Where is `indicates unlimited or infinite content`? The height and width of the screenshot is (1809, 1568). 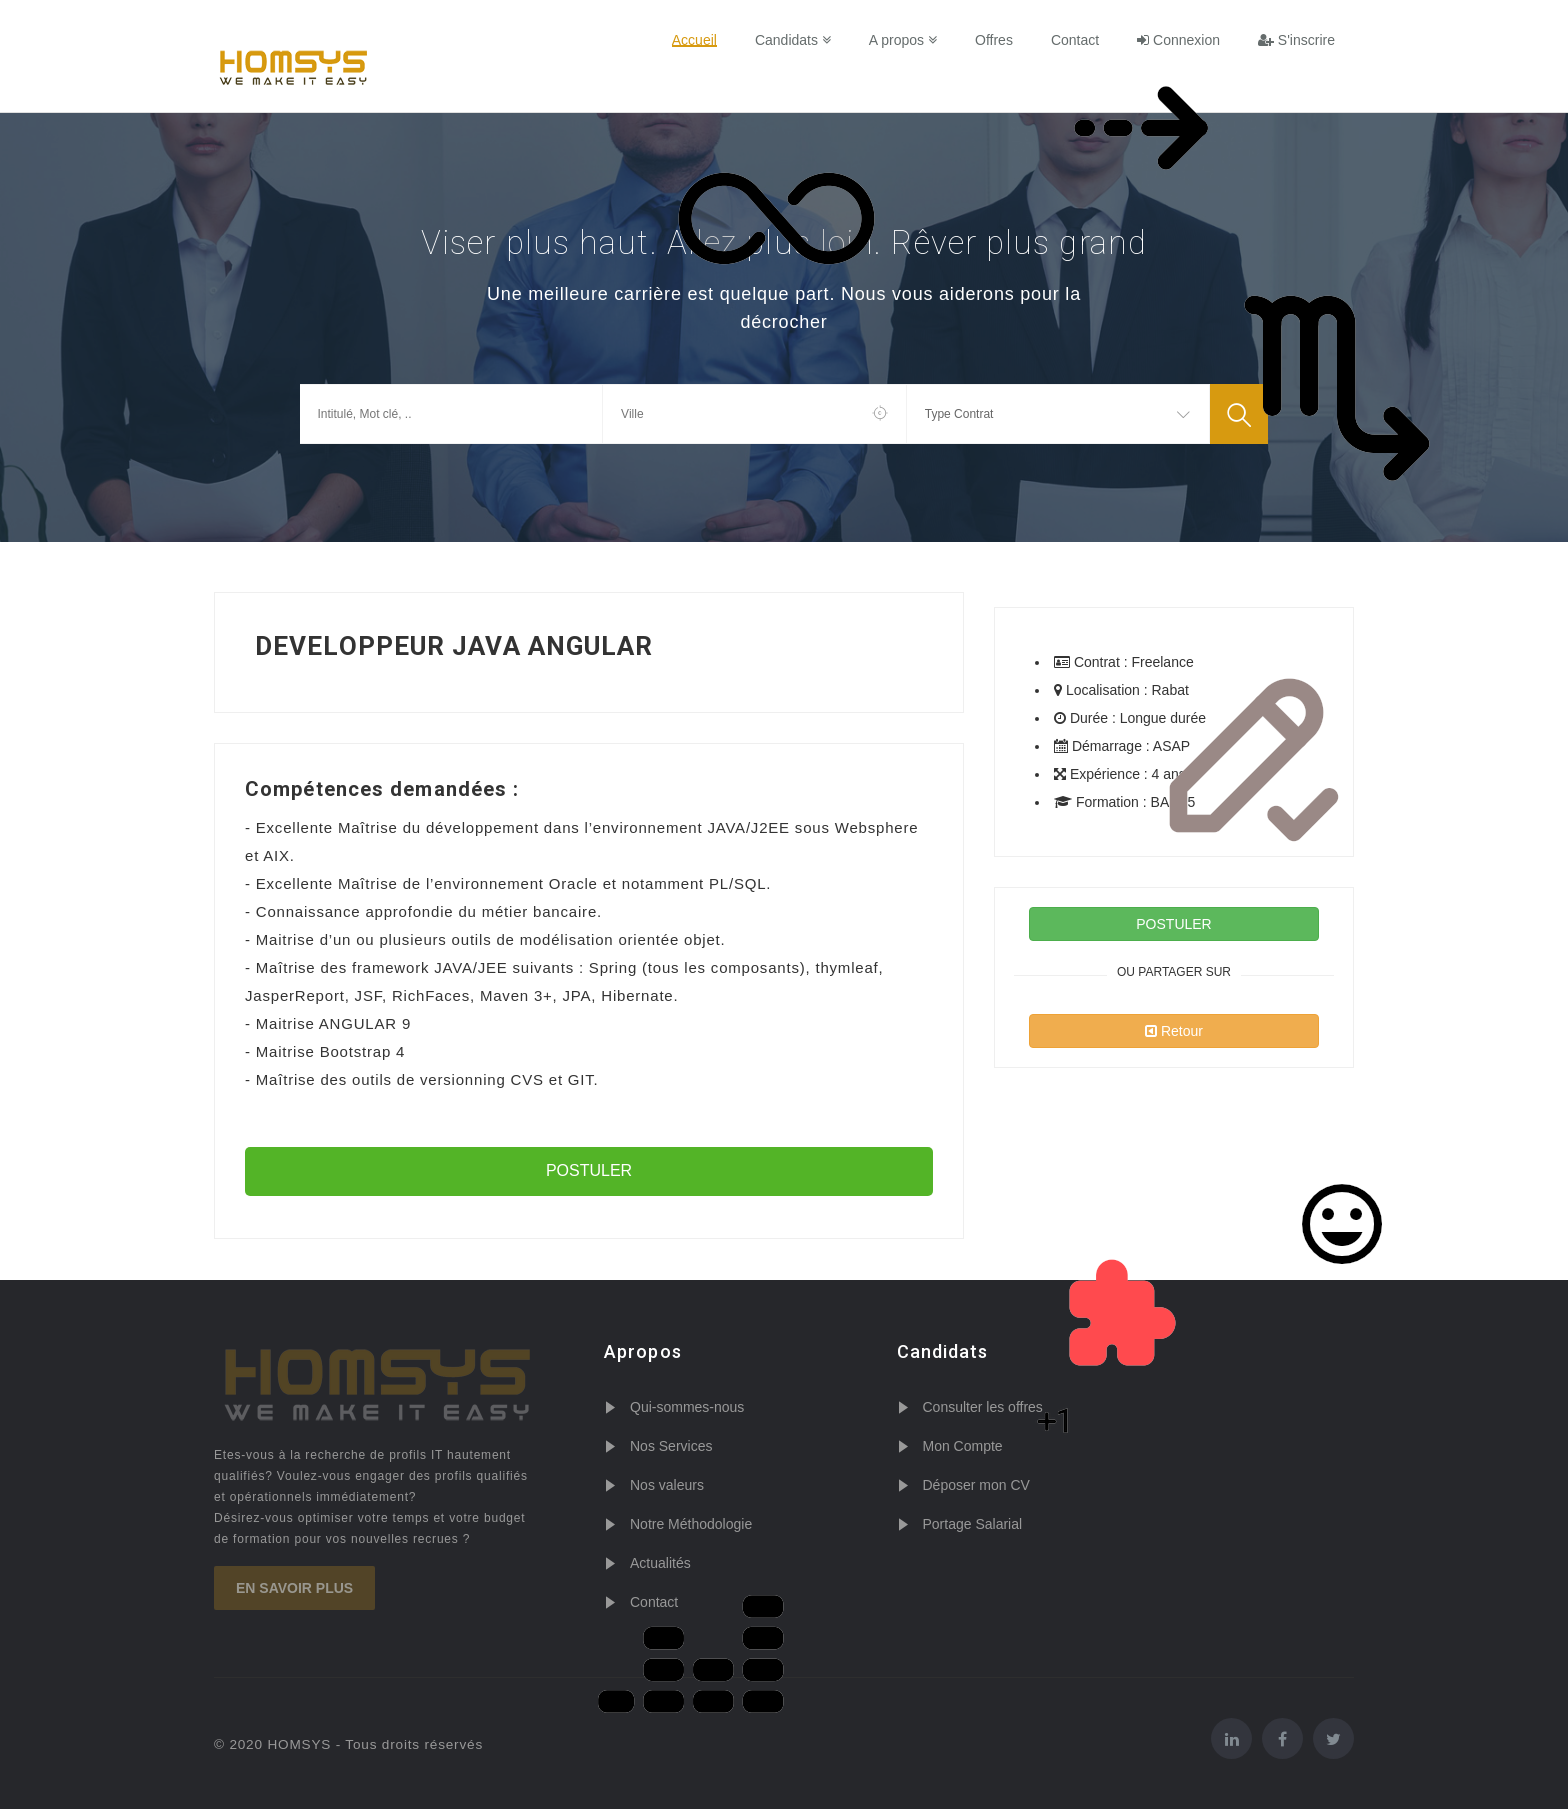
indicates unlimited or infinite content is located at coordinates (776, 218).